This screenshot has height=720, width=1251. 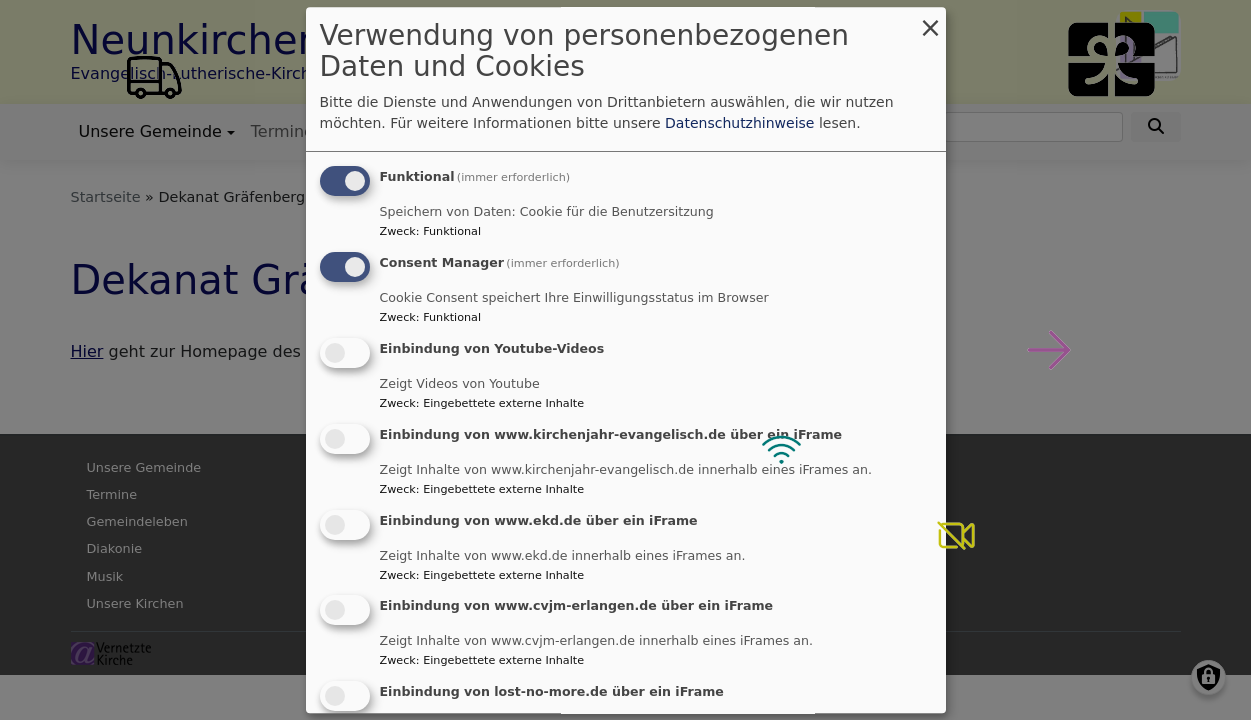 I want to click on navigate to the next item or page, so click(x=1049, y=350).